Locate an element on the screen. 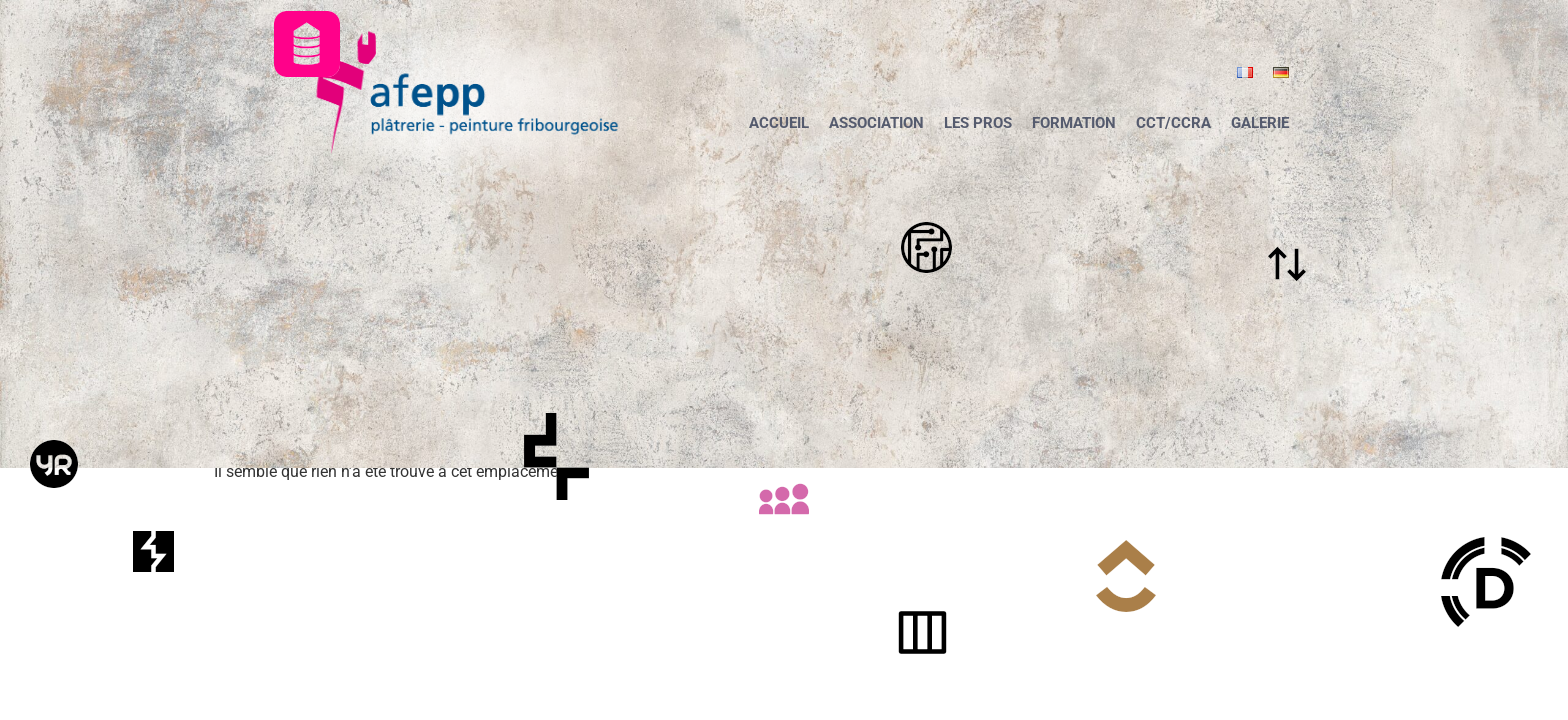 Image resolution: width=1568 pixels, height=720 pixels. open the Yr weather app is located at coordinates (54, 464).